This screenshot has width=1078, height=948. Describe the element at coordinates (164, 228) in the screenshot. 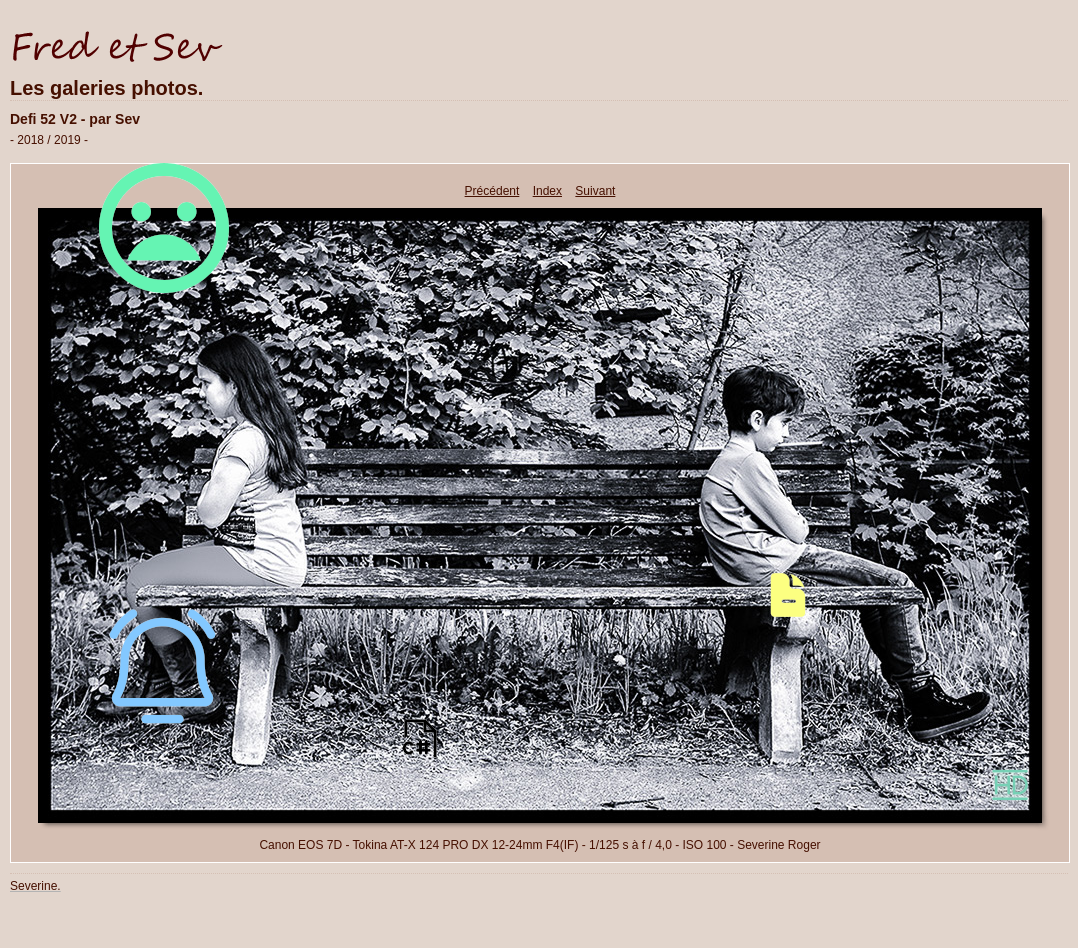

I see `indicate a negative reaction or feedback` at that location.